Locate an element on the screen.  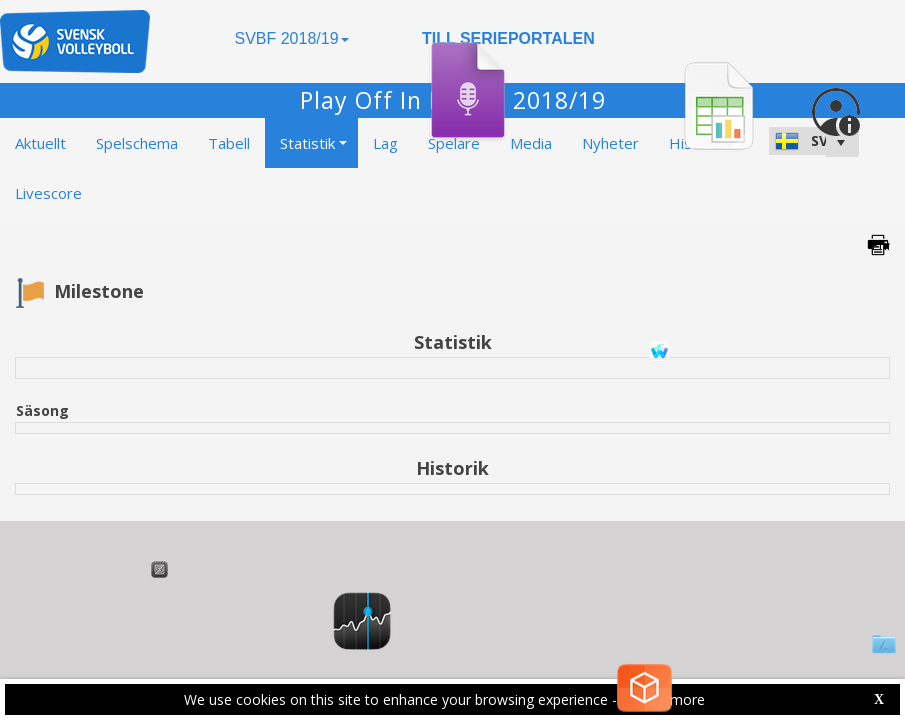
open a 3ds format 3d model file is located at coordinates (644, 686).